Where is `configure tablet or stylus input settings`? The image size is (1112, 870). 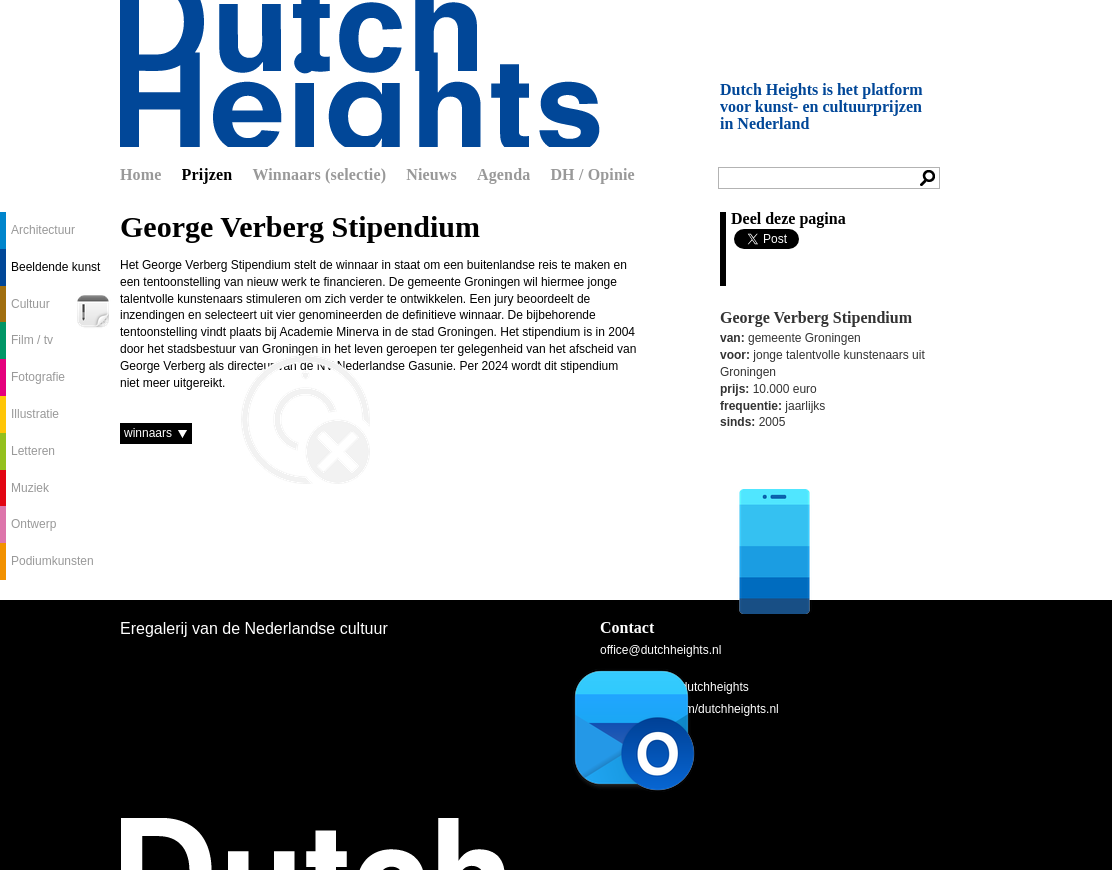 configure tablet or stylus input settings is located at coordinates (93, 311).